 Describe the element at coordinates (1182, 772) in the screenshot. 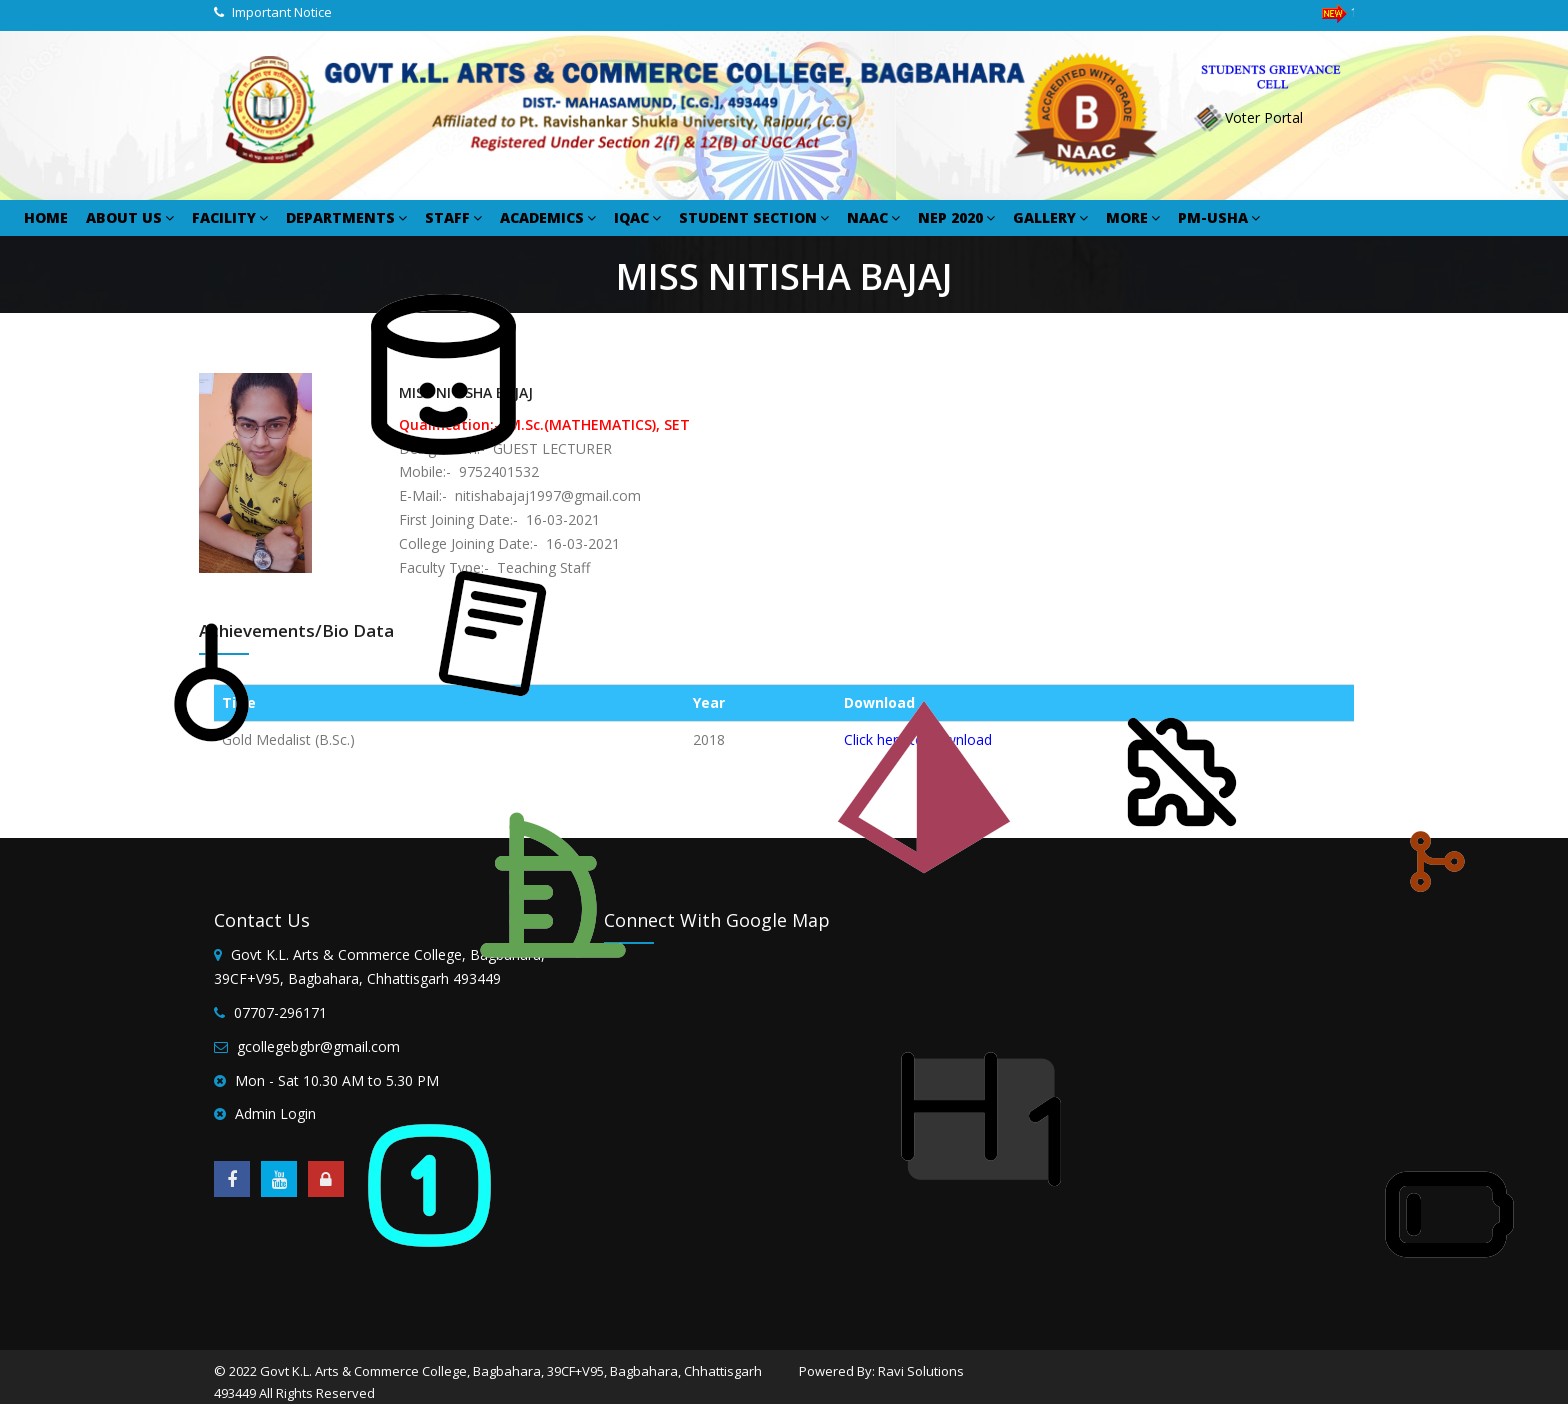

I see `disable or remove an extension or plugin` at that location.